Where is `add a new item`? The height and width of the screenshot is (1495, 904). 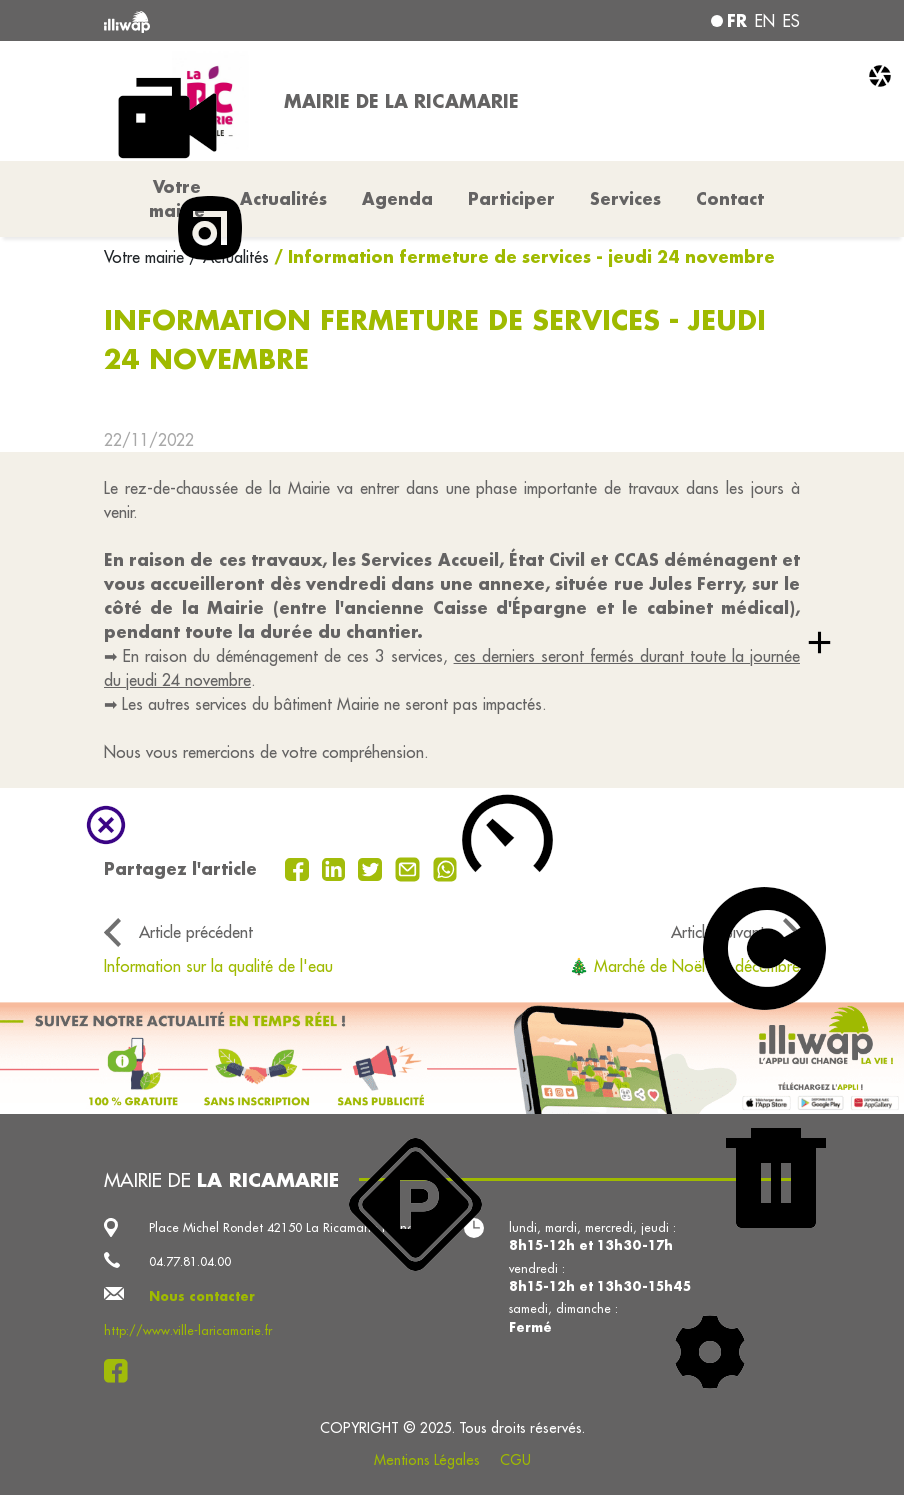
add a new item is located at coordinates (819, 642).